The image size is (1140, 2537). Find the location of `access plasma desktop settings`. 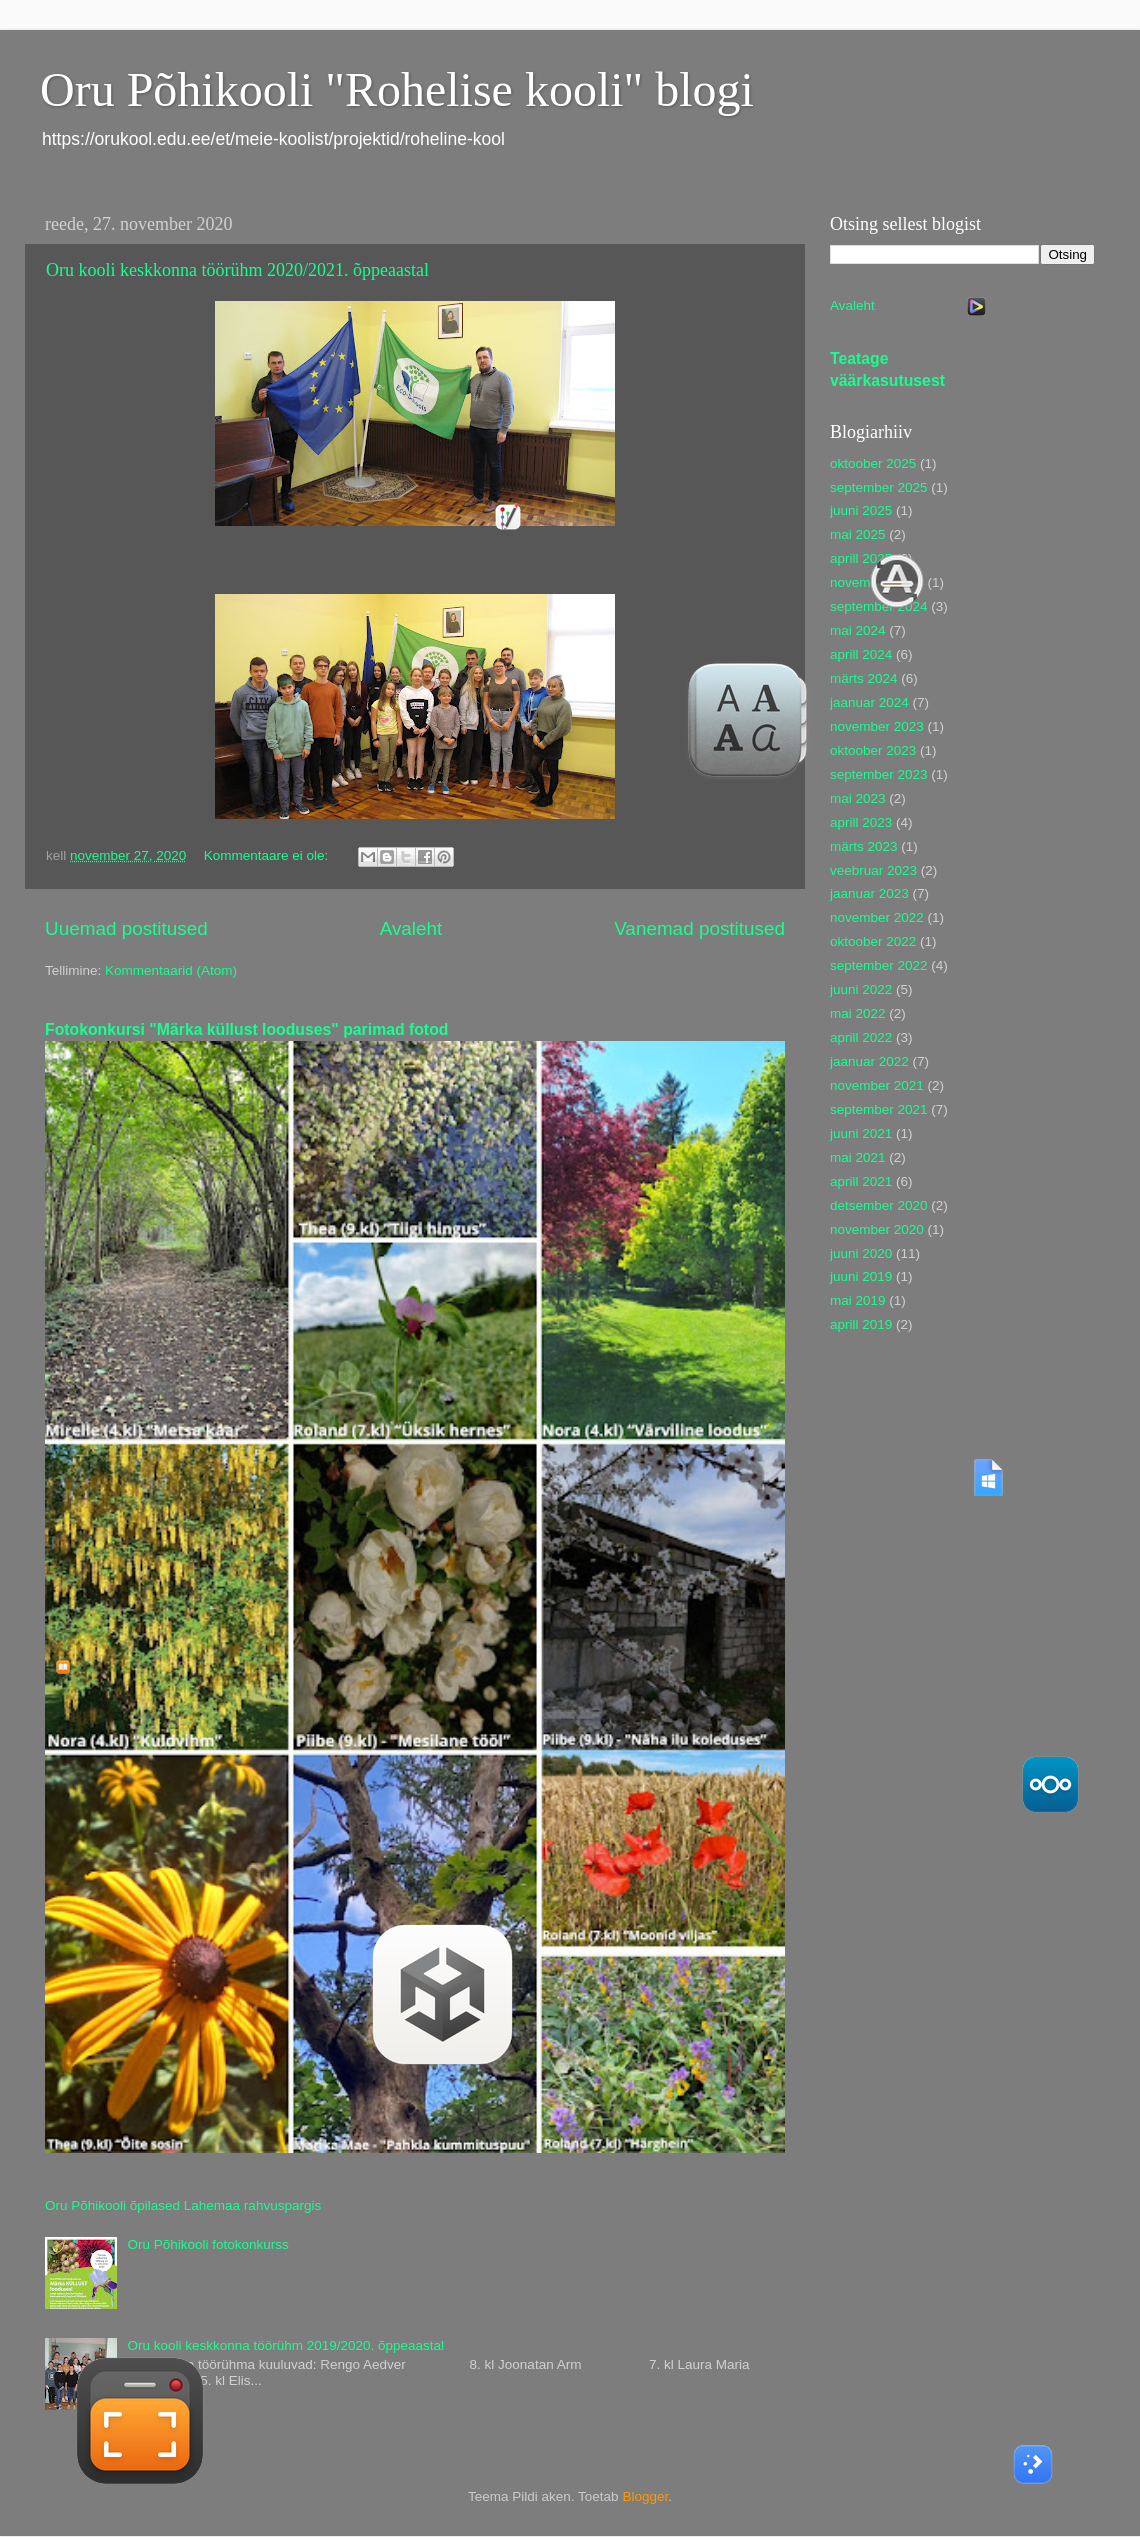

access plasma desktop settings is located at coordinates (1033, 2465).